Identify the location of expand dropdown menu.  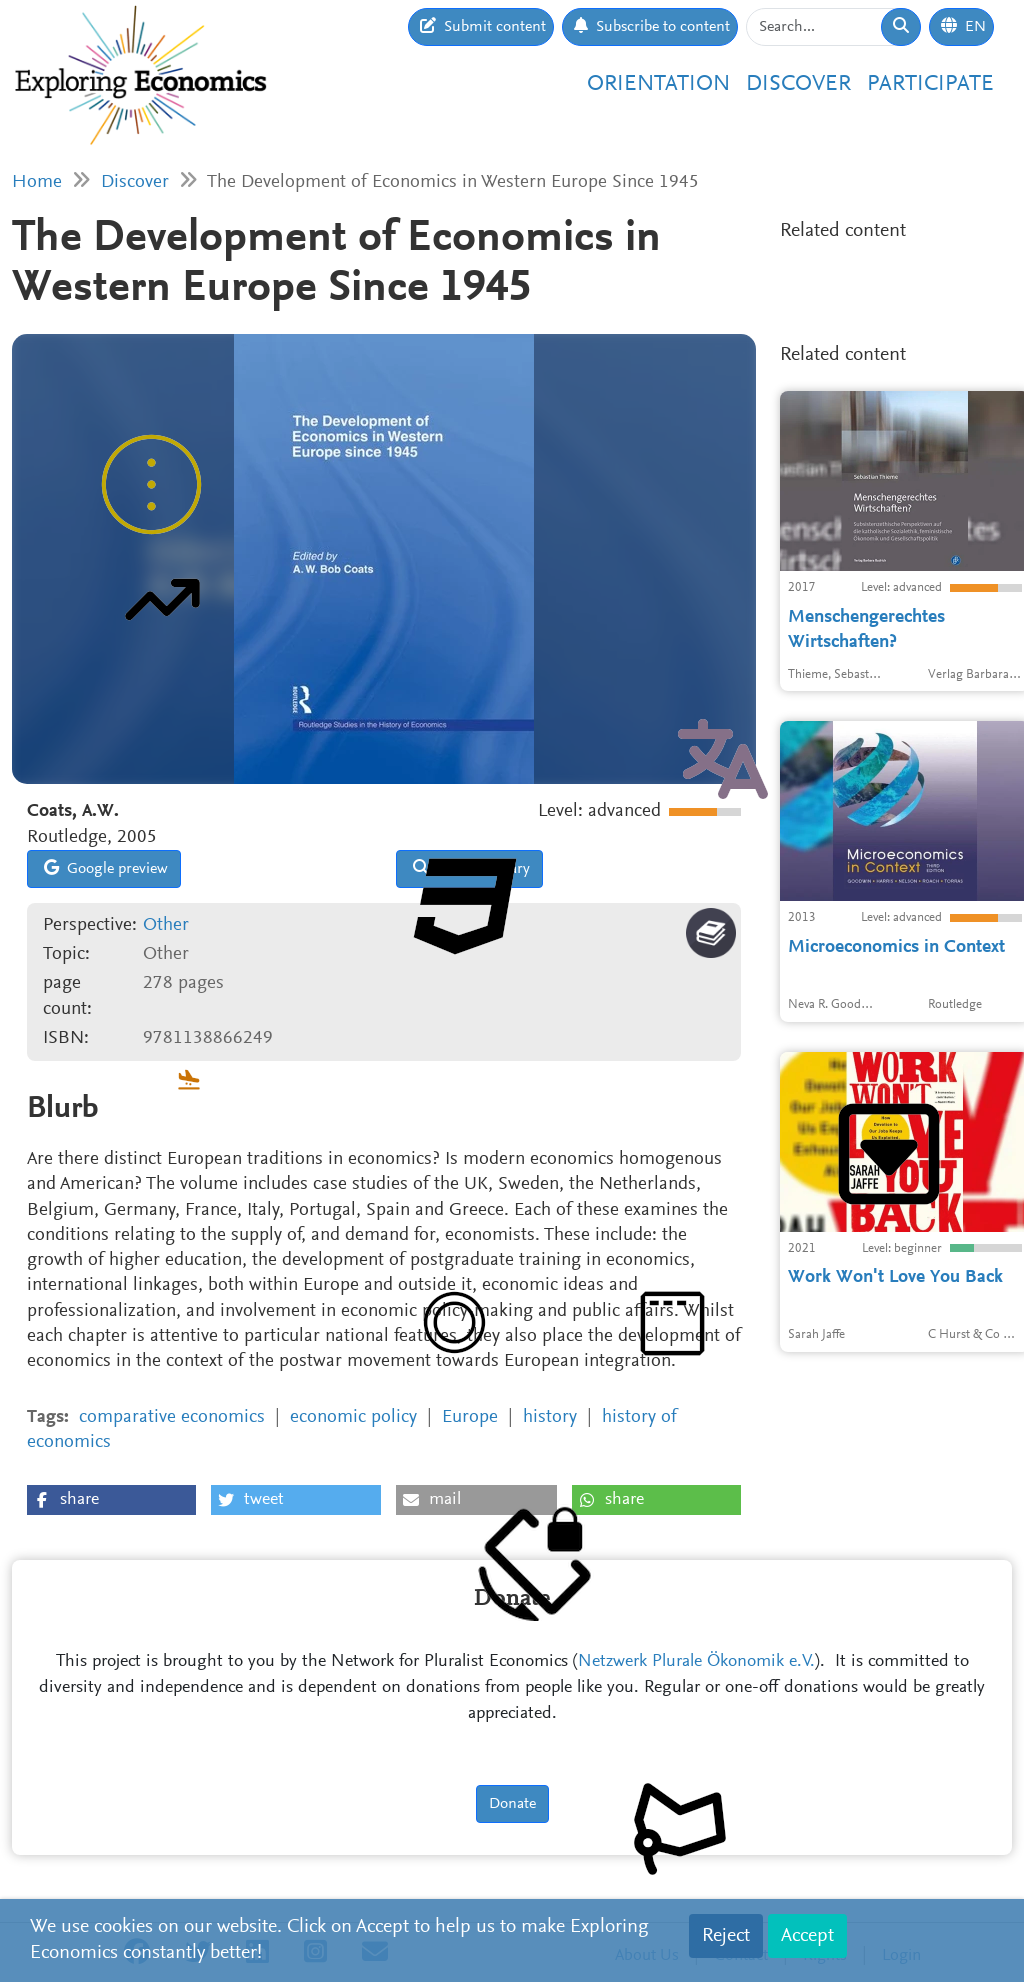
(889, 1154).